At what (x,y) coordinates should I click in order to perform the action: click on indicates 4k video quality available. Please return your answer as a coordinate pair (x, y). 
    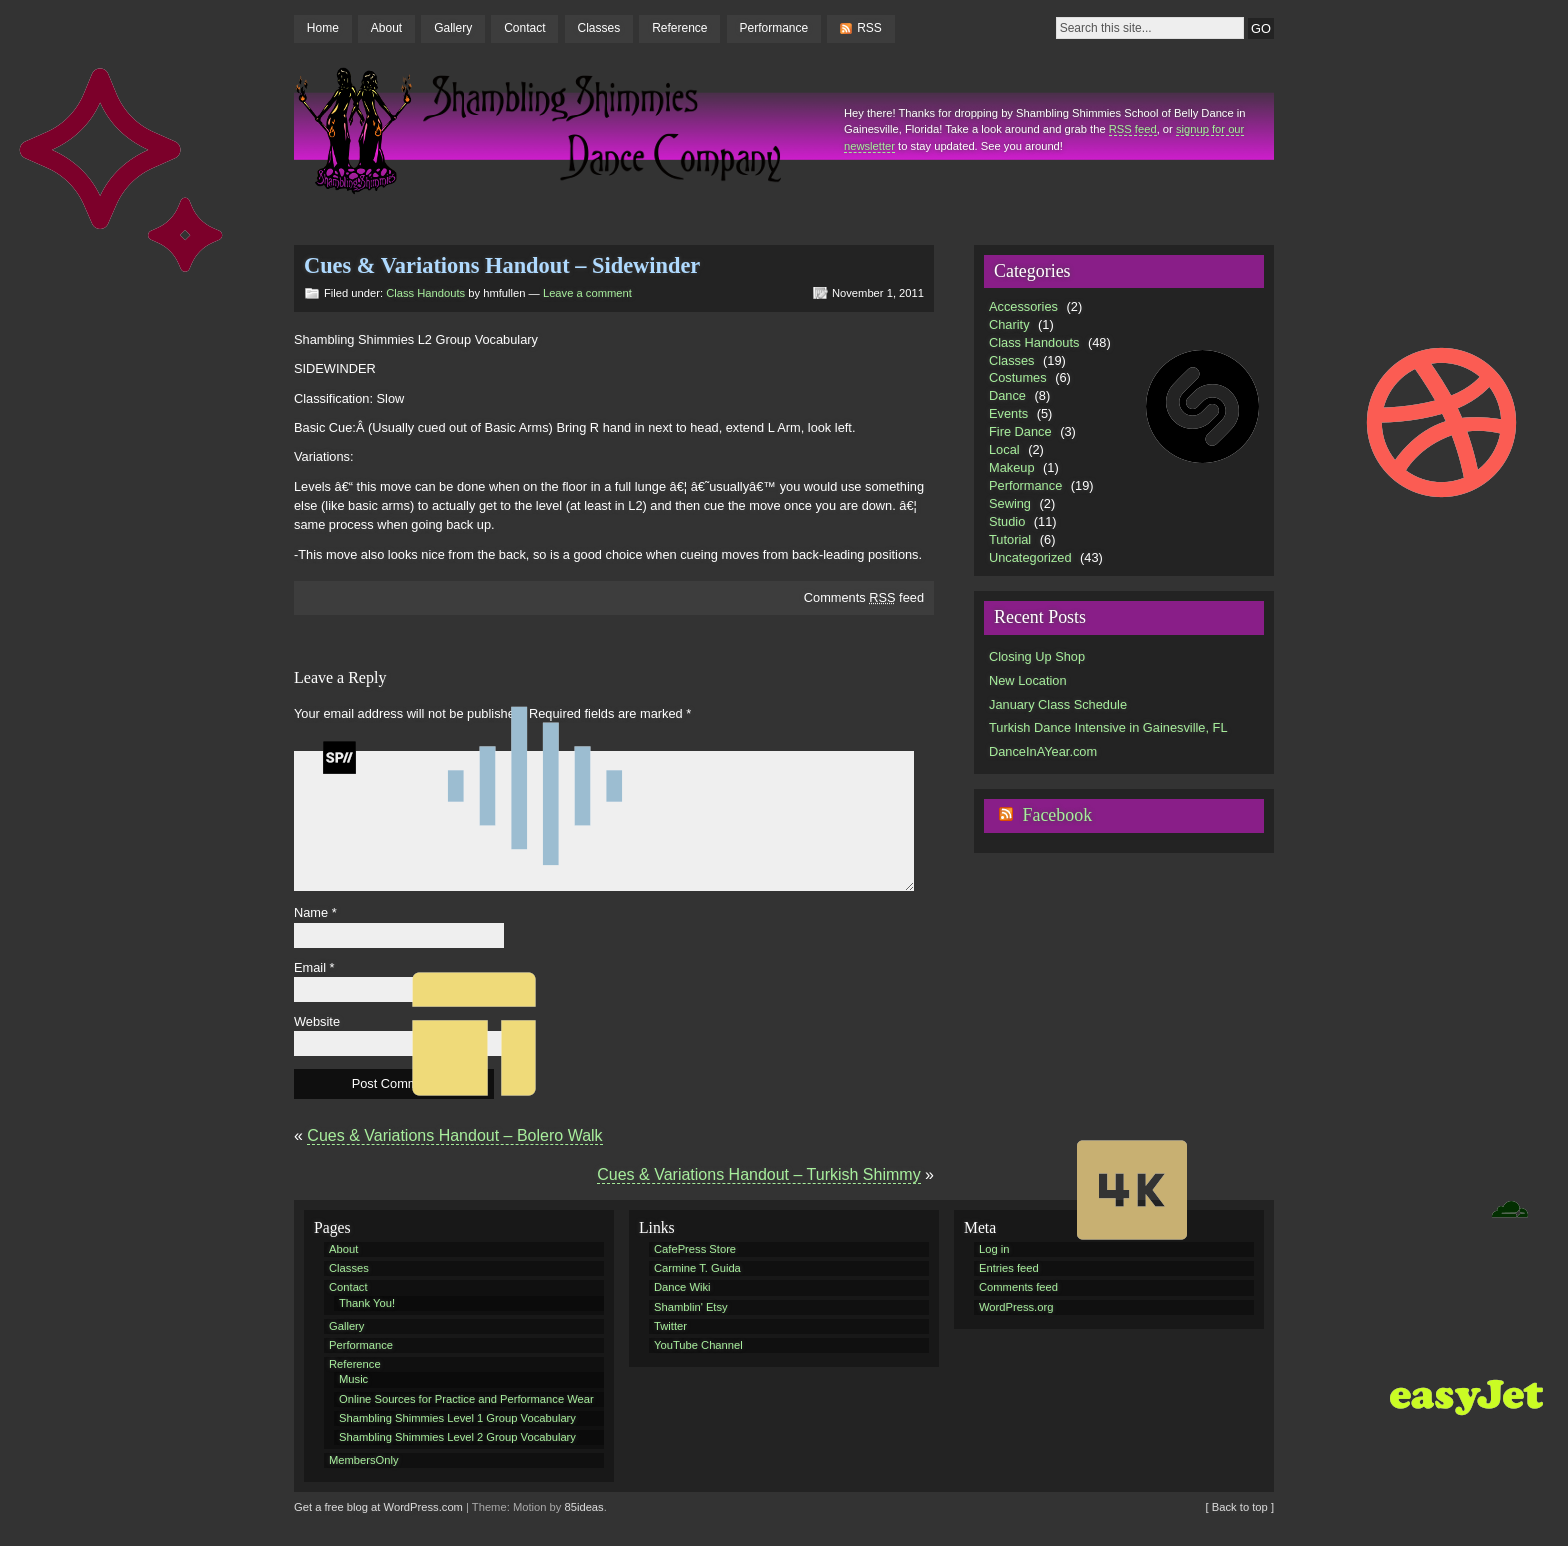
    Looking at the image, I should click on (1132, 1190).